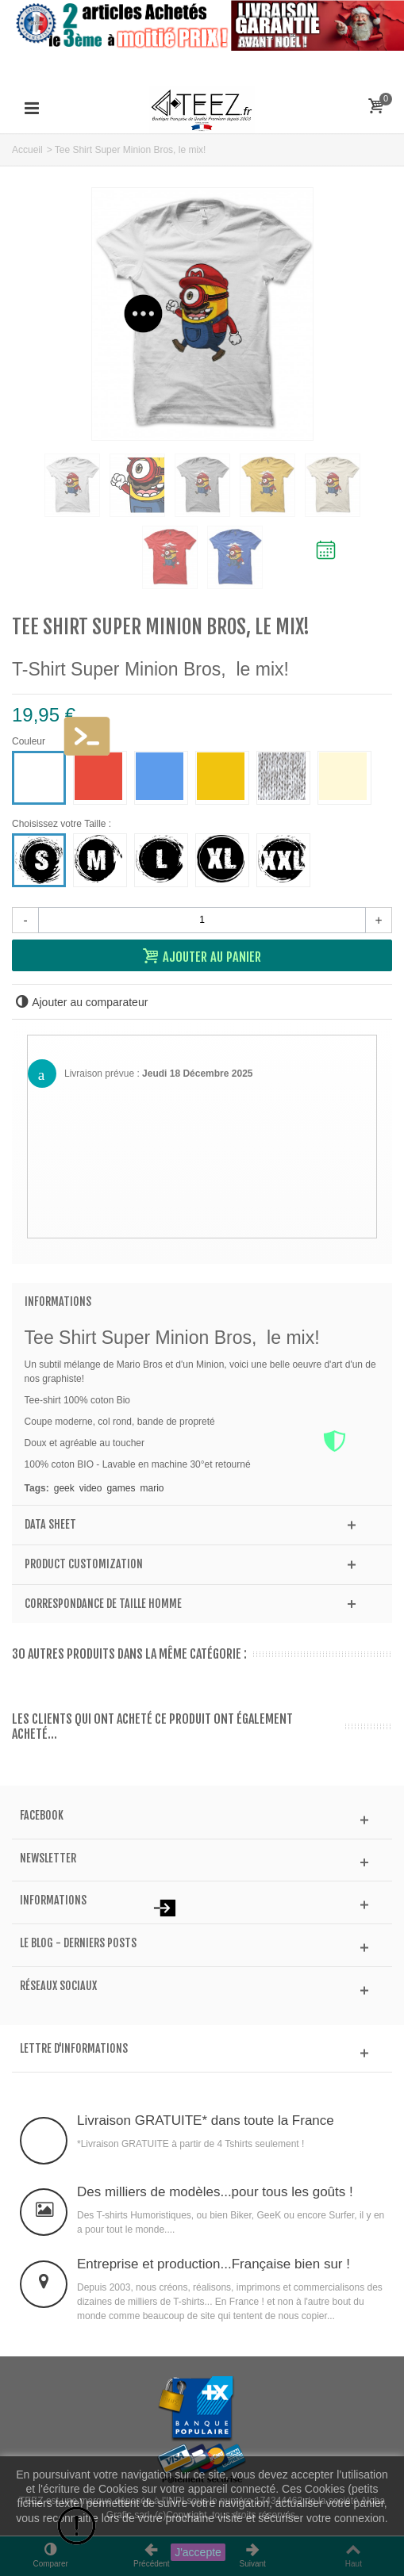 The image size is (404, 2576). What do you see at coordinates (76, 2525) in the screenshot?
I see `indicates a warning or alert that needs attention` at bounding box center [76, 2525].